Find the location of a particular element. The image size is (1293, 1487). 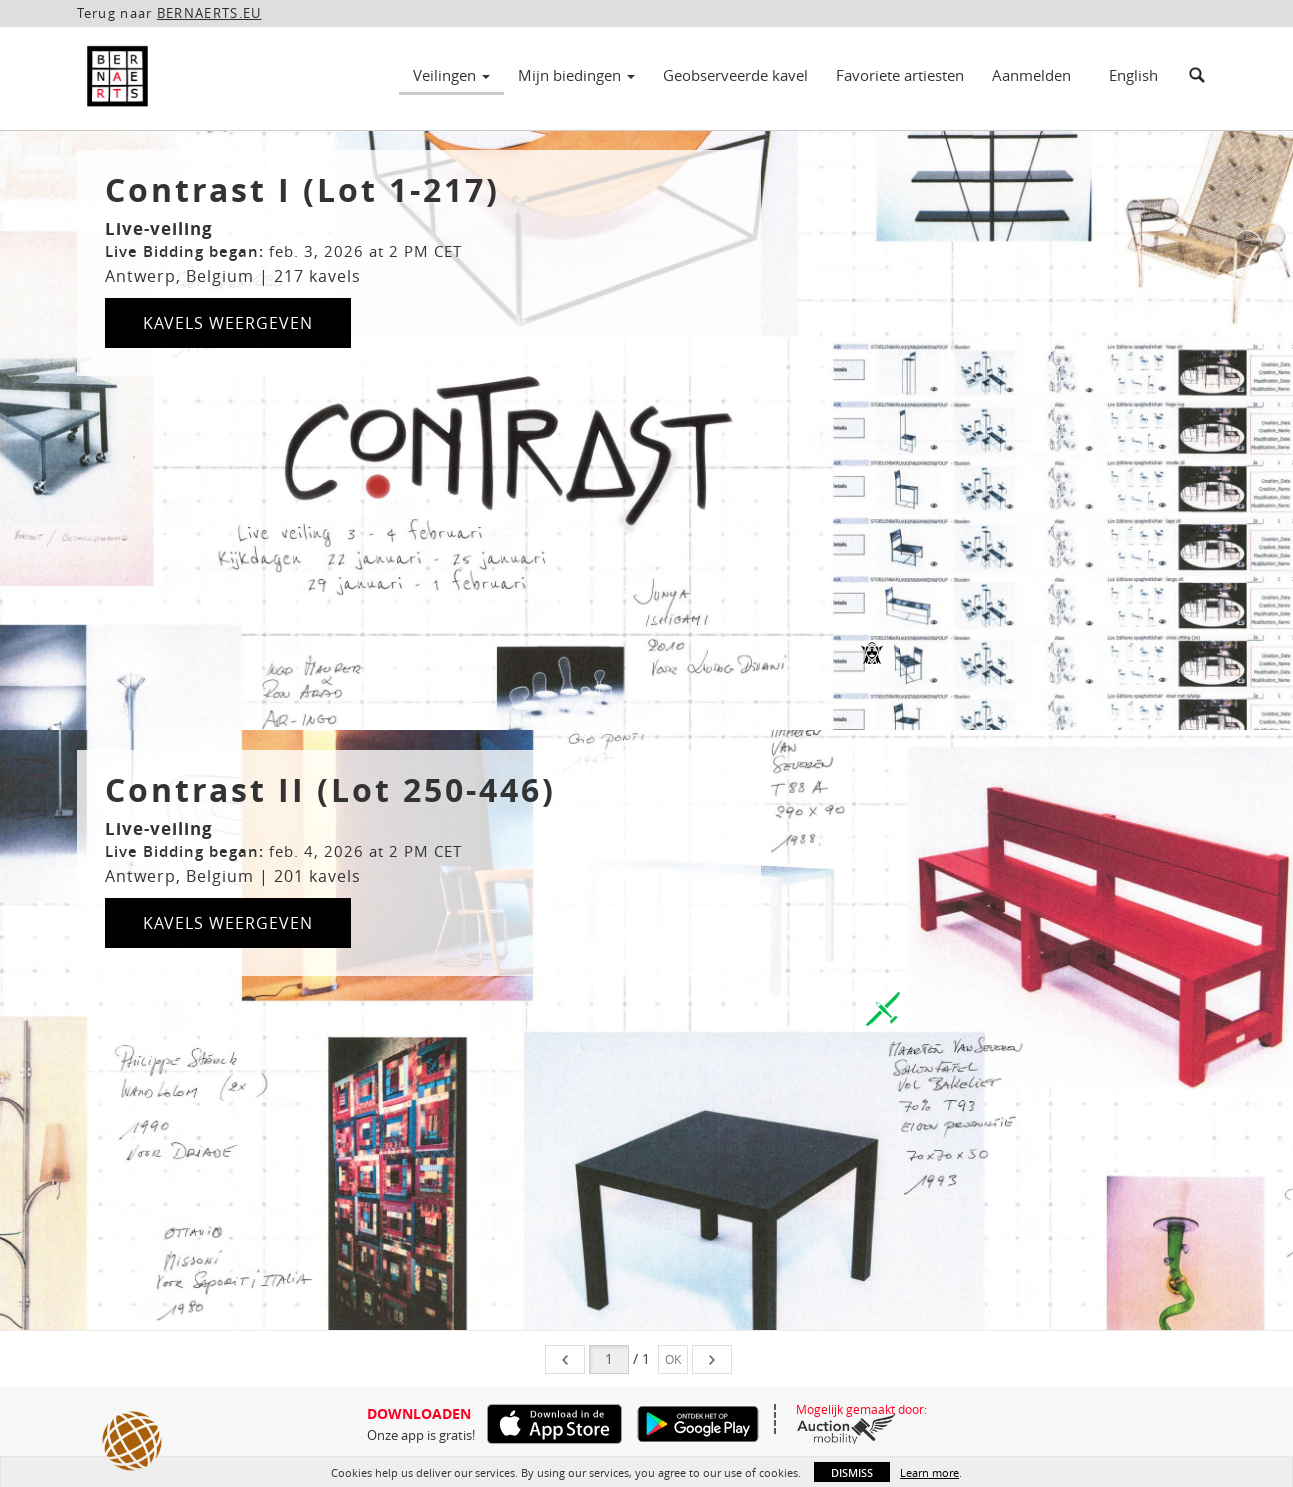

access global or network settings is located at coordinates (132, 1441).